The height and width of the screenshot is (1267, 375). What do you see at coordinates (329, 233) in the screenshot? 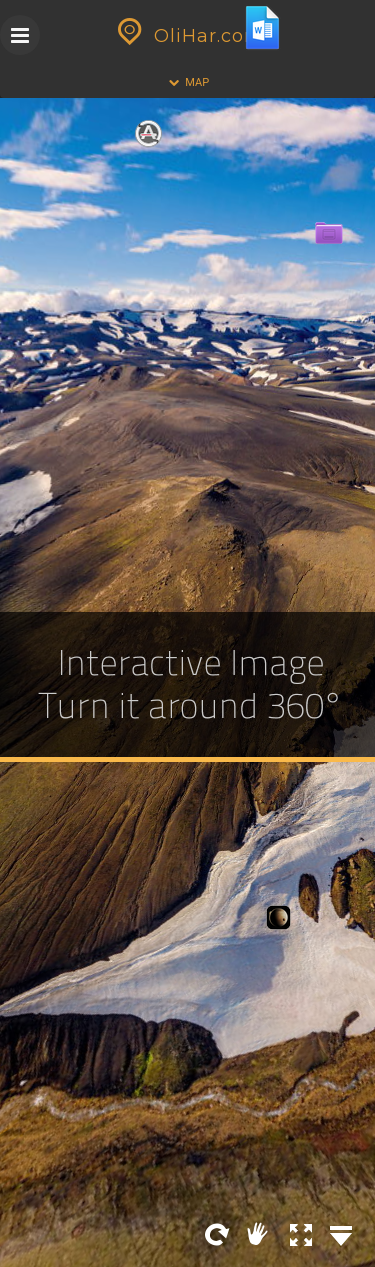
I see `open desktop folder` at bounding box center [329, 233].